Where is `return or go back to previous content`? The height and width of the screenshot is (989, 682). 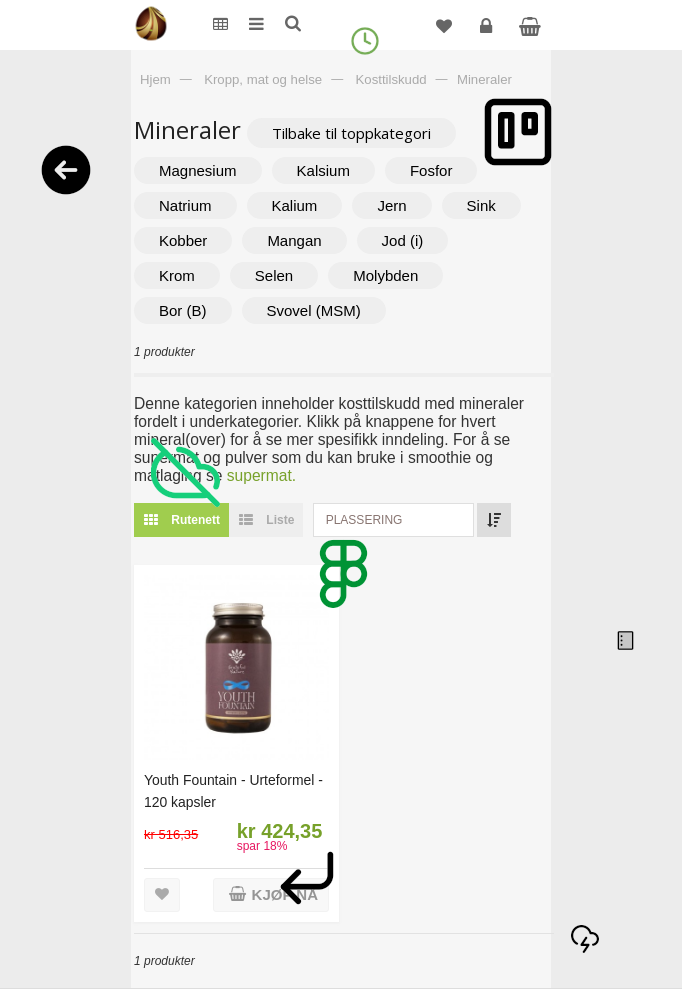
return or go back to previous content is located at coordinates (307, 878).